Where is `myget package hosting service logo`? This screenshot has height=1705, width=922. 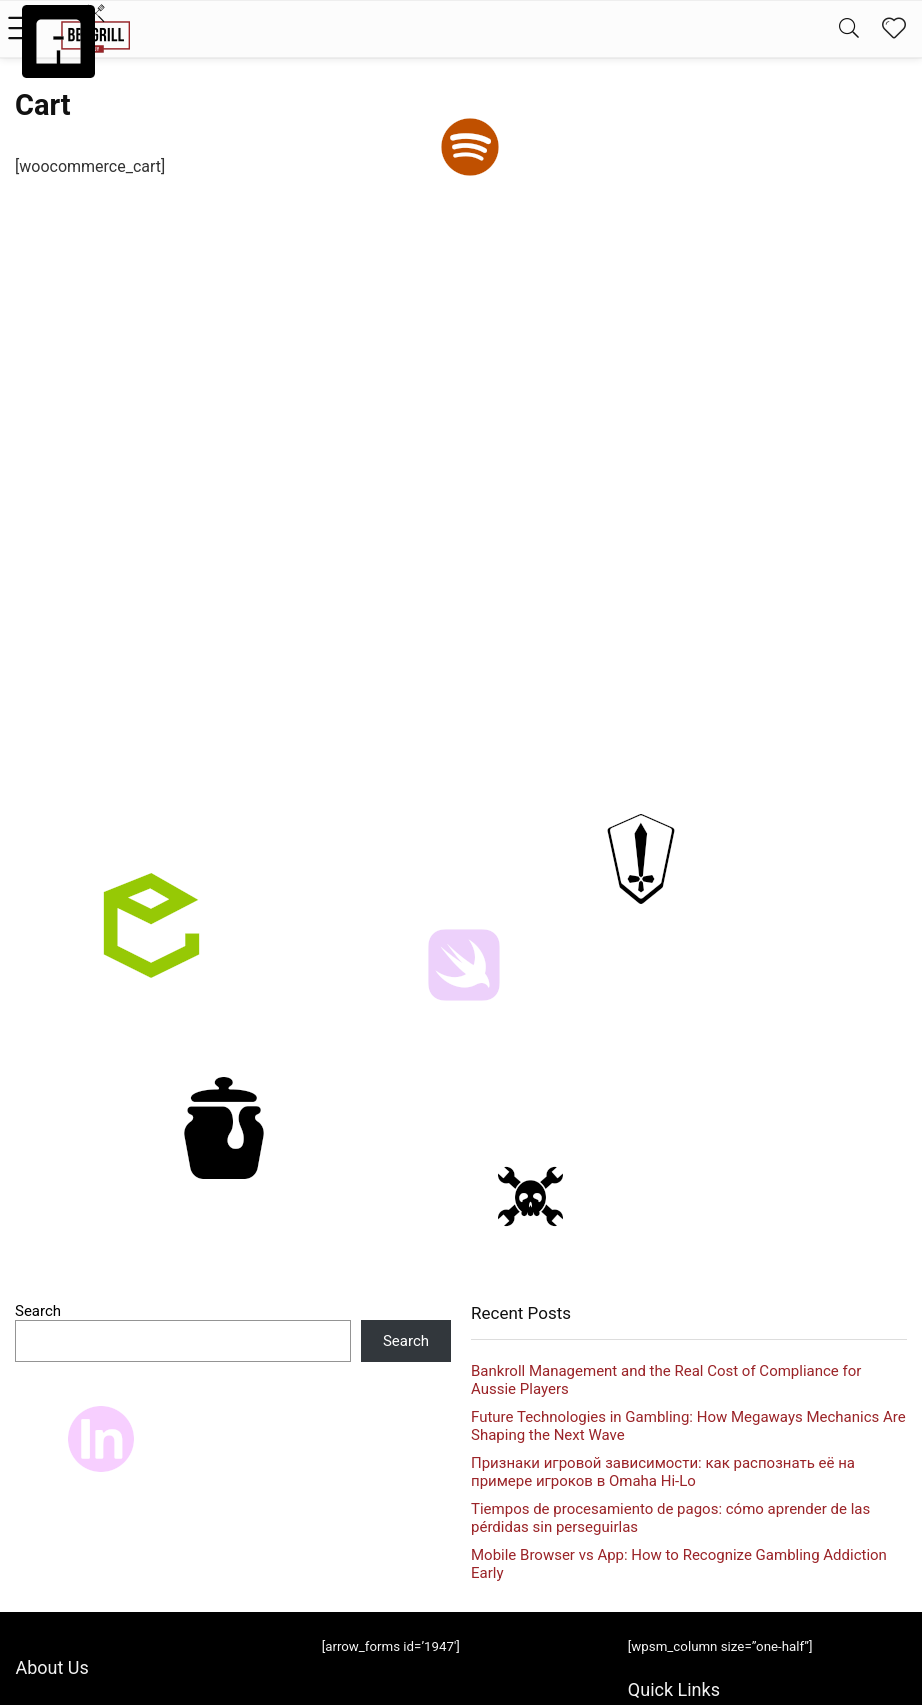 myget package hosting service logo is located at coordinates (151, 925).